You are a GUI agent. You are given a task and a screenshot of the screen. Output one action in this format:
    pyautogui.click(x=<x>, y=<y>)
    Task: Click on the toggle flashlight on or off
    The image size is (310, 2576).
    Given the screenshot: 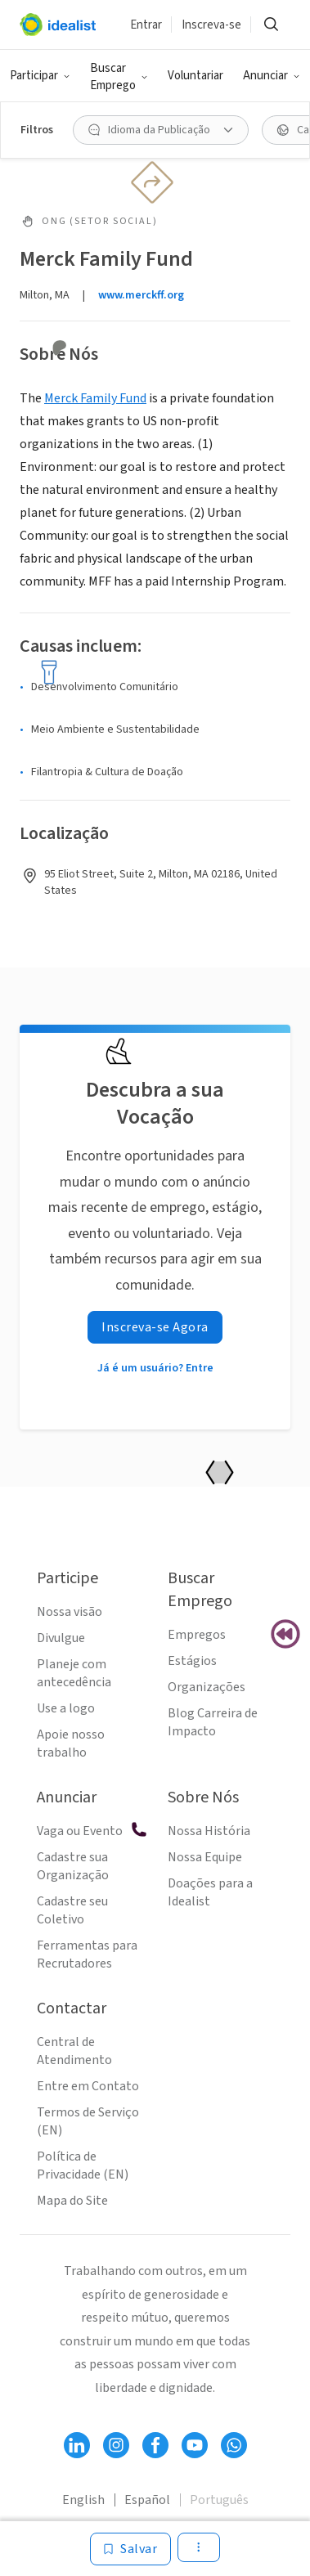 What is the action you would take?
    pyautogui.click(x=49, y=672)
    